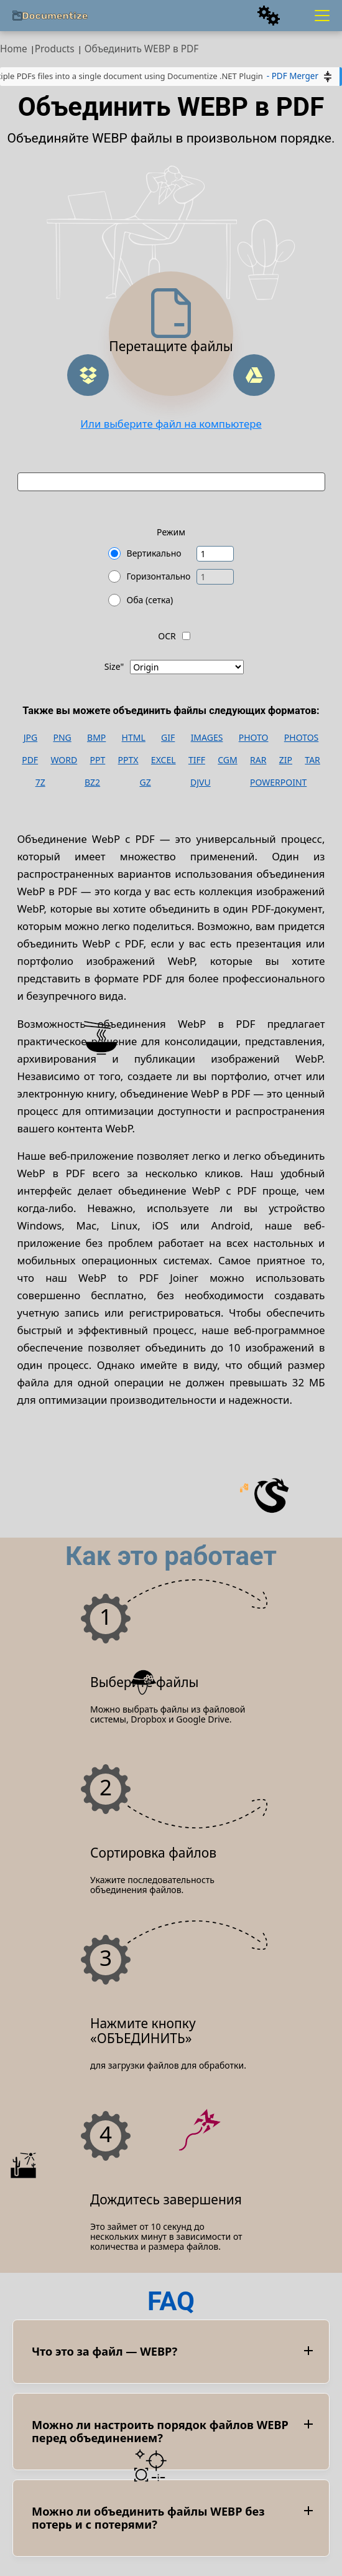 This screenshot has width=342, height=2576. What do you see at coordinates (149, 2465) in the screenshot?
I see `select multiple targets or objects` at bounding box center [149, 2465].